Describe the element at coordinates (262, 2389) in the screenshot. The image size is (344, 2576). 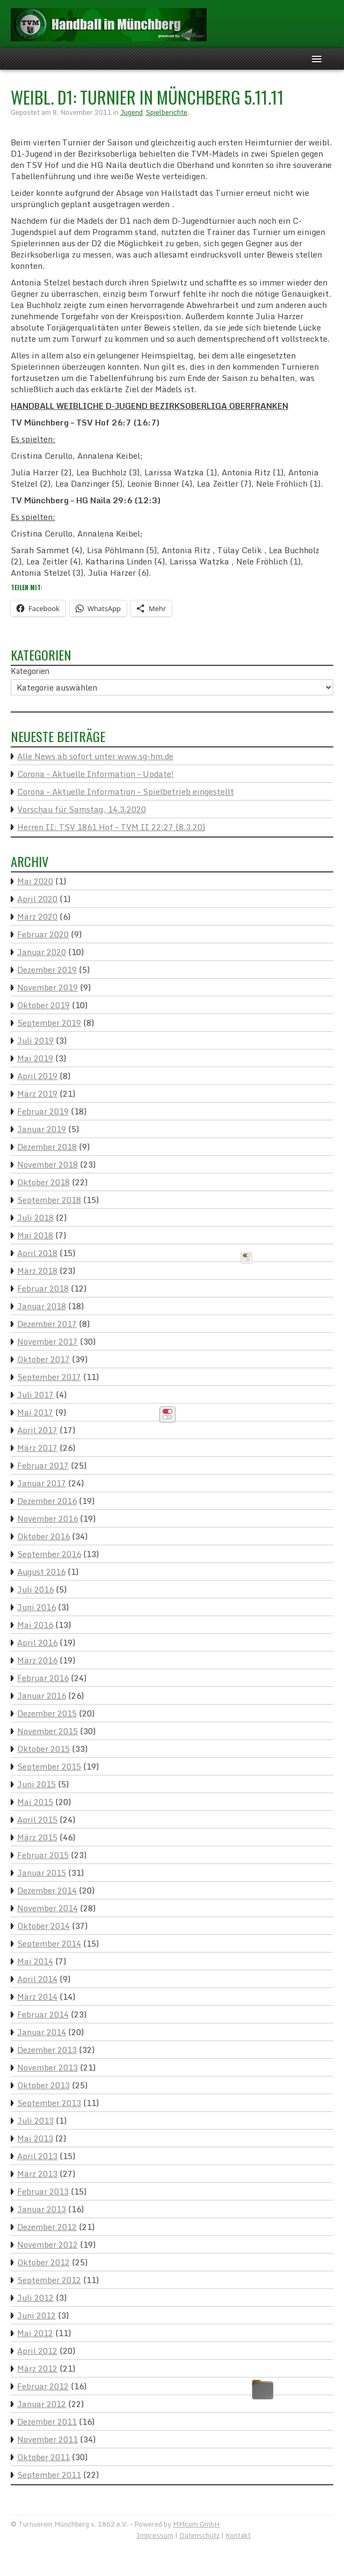
I see `open folder to view contents` at that location.